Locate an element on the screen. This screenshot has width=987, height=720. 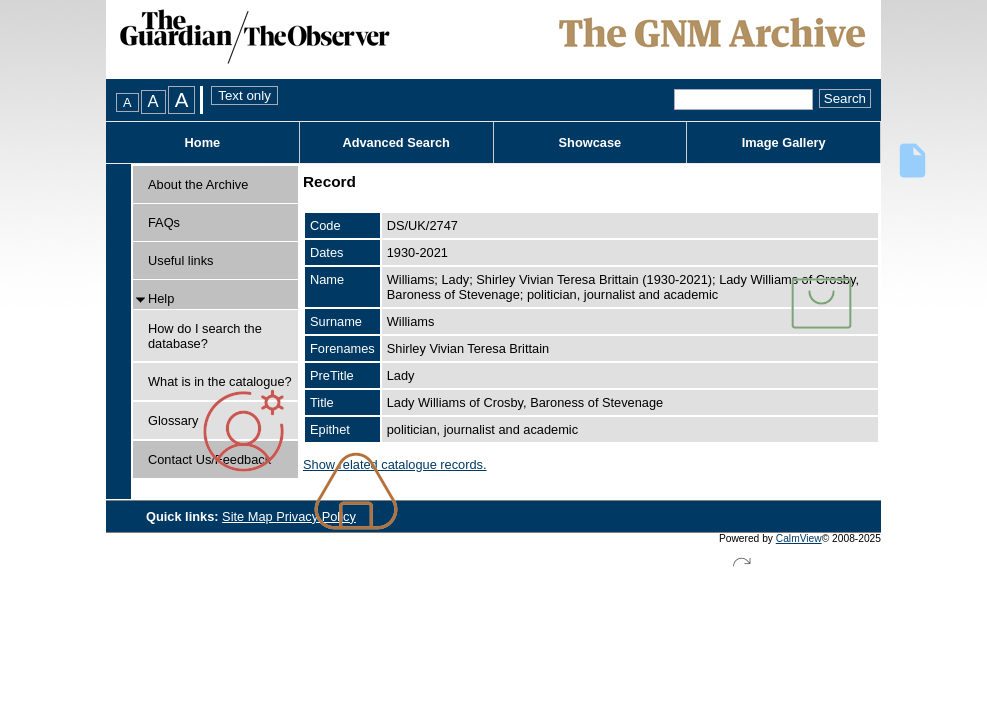
view your shopping bag is located at coordinates (821, 303).